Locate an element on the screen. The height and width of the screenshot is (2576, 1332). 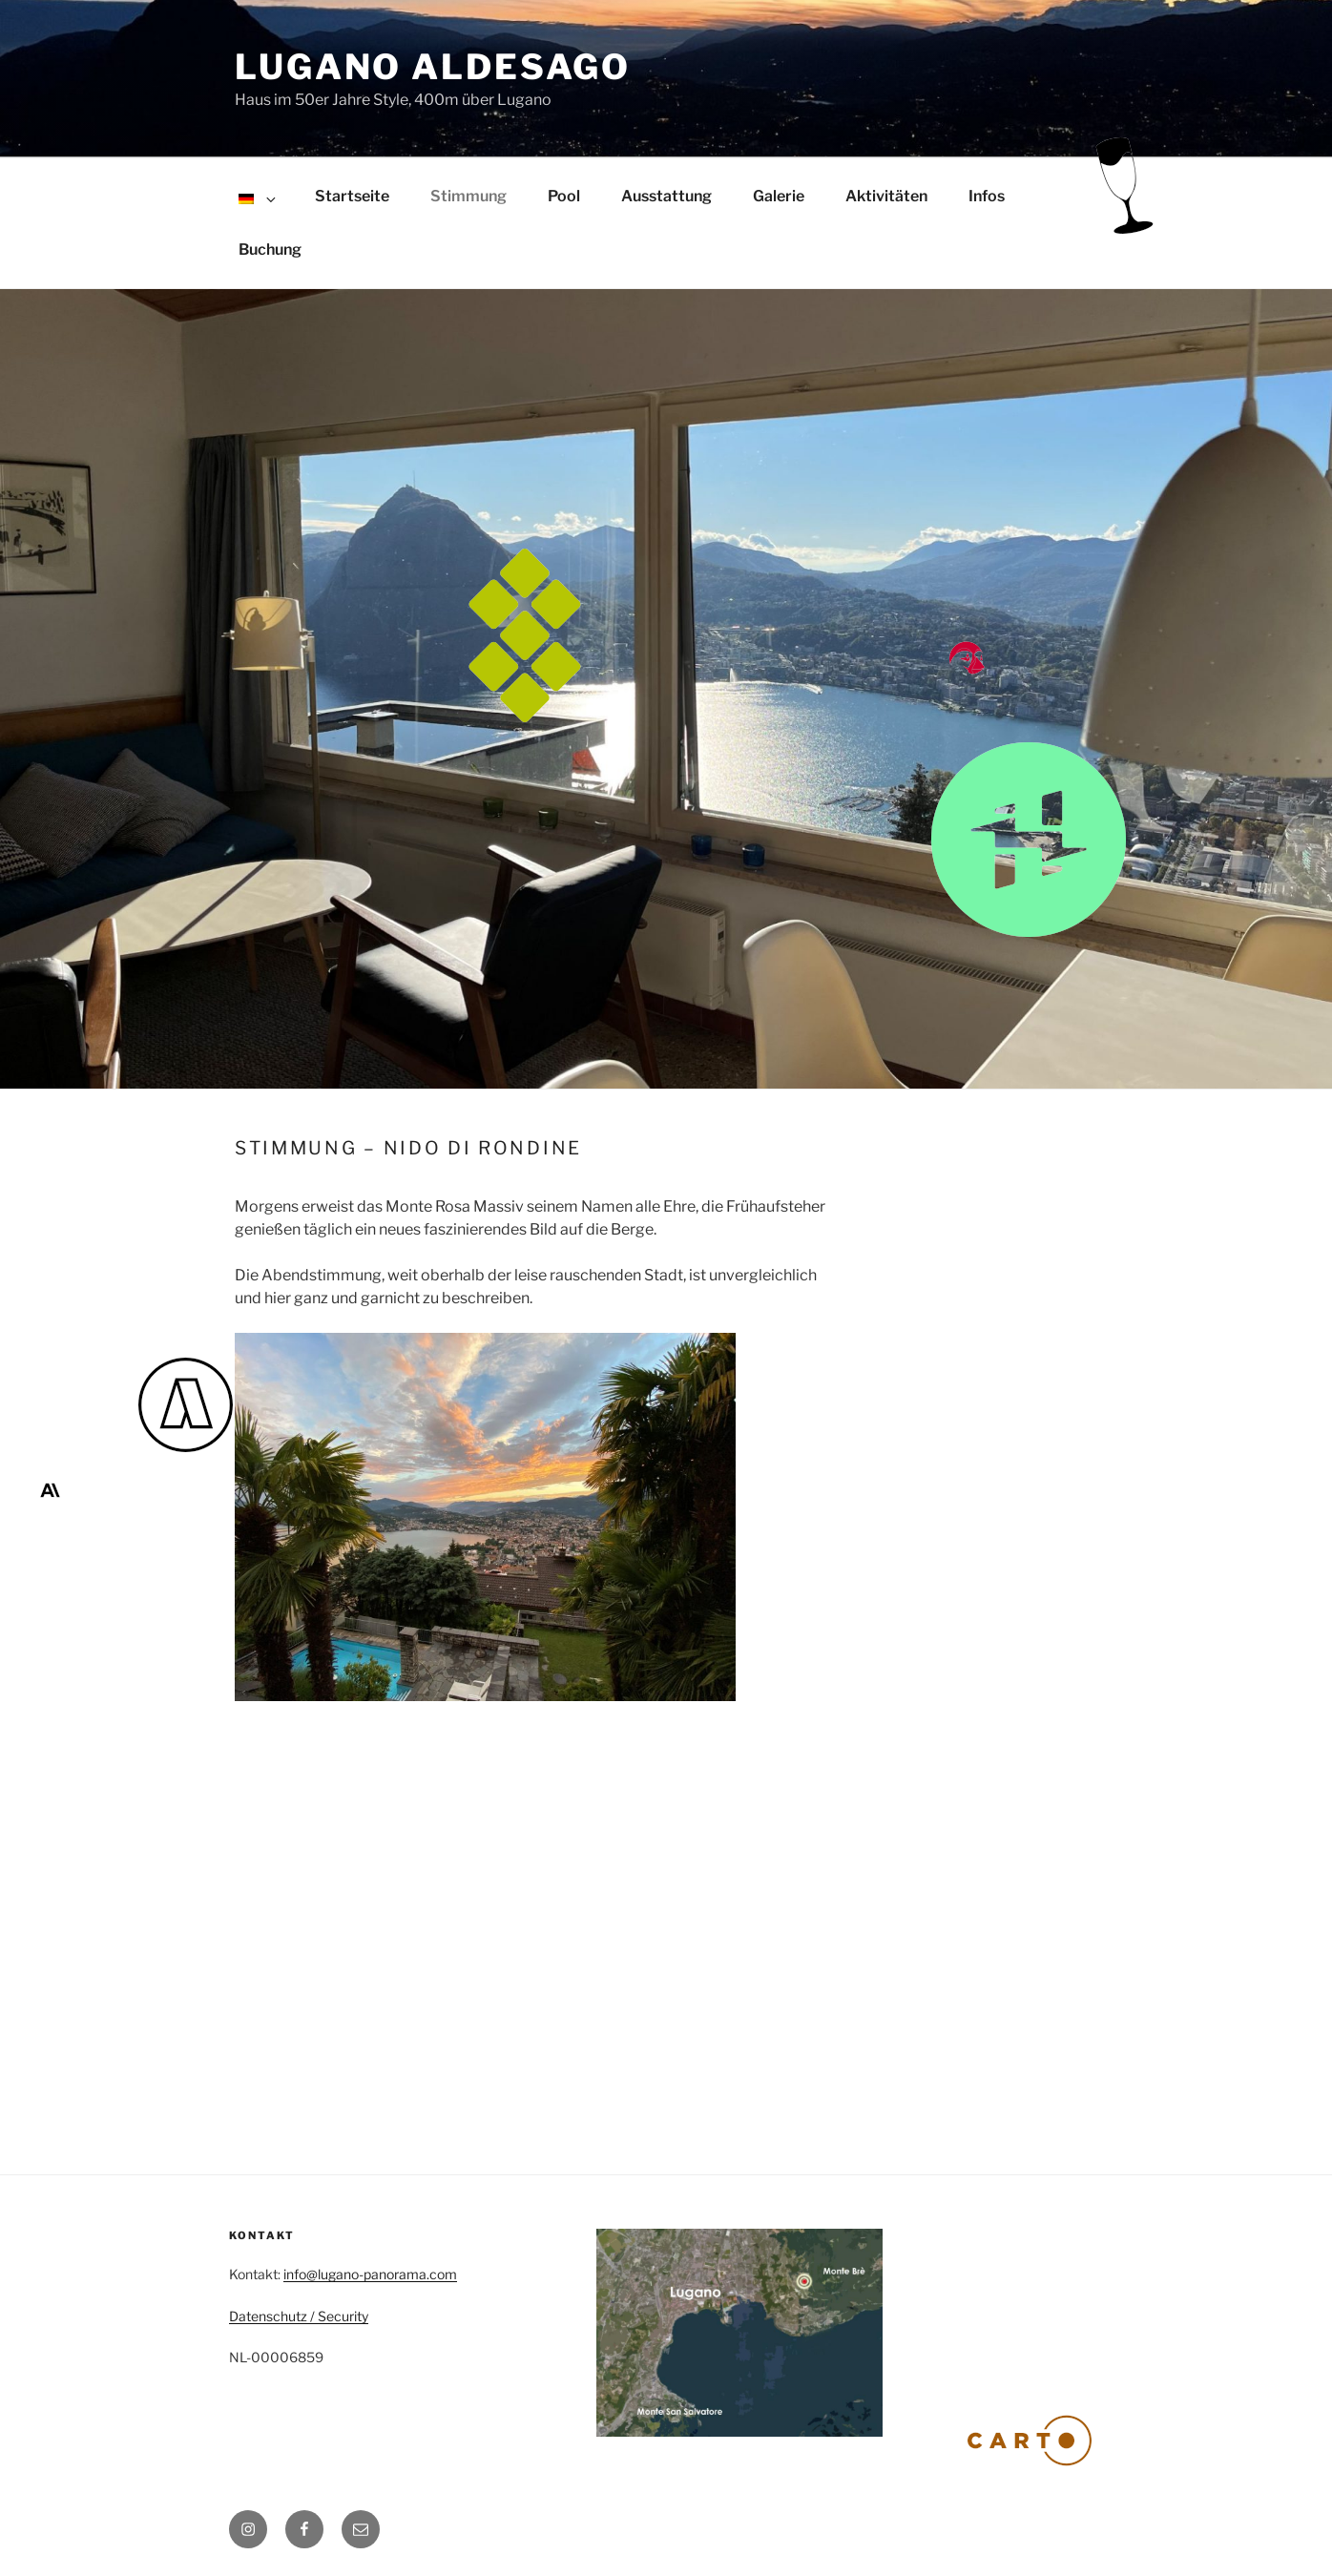
prestashop e-commerce platform logo is located at coordinates (967, 657).